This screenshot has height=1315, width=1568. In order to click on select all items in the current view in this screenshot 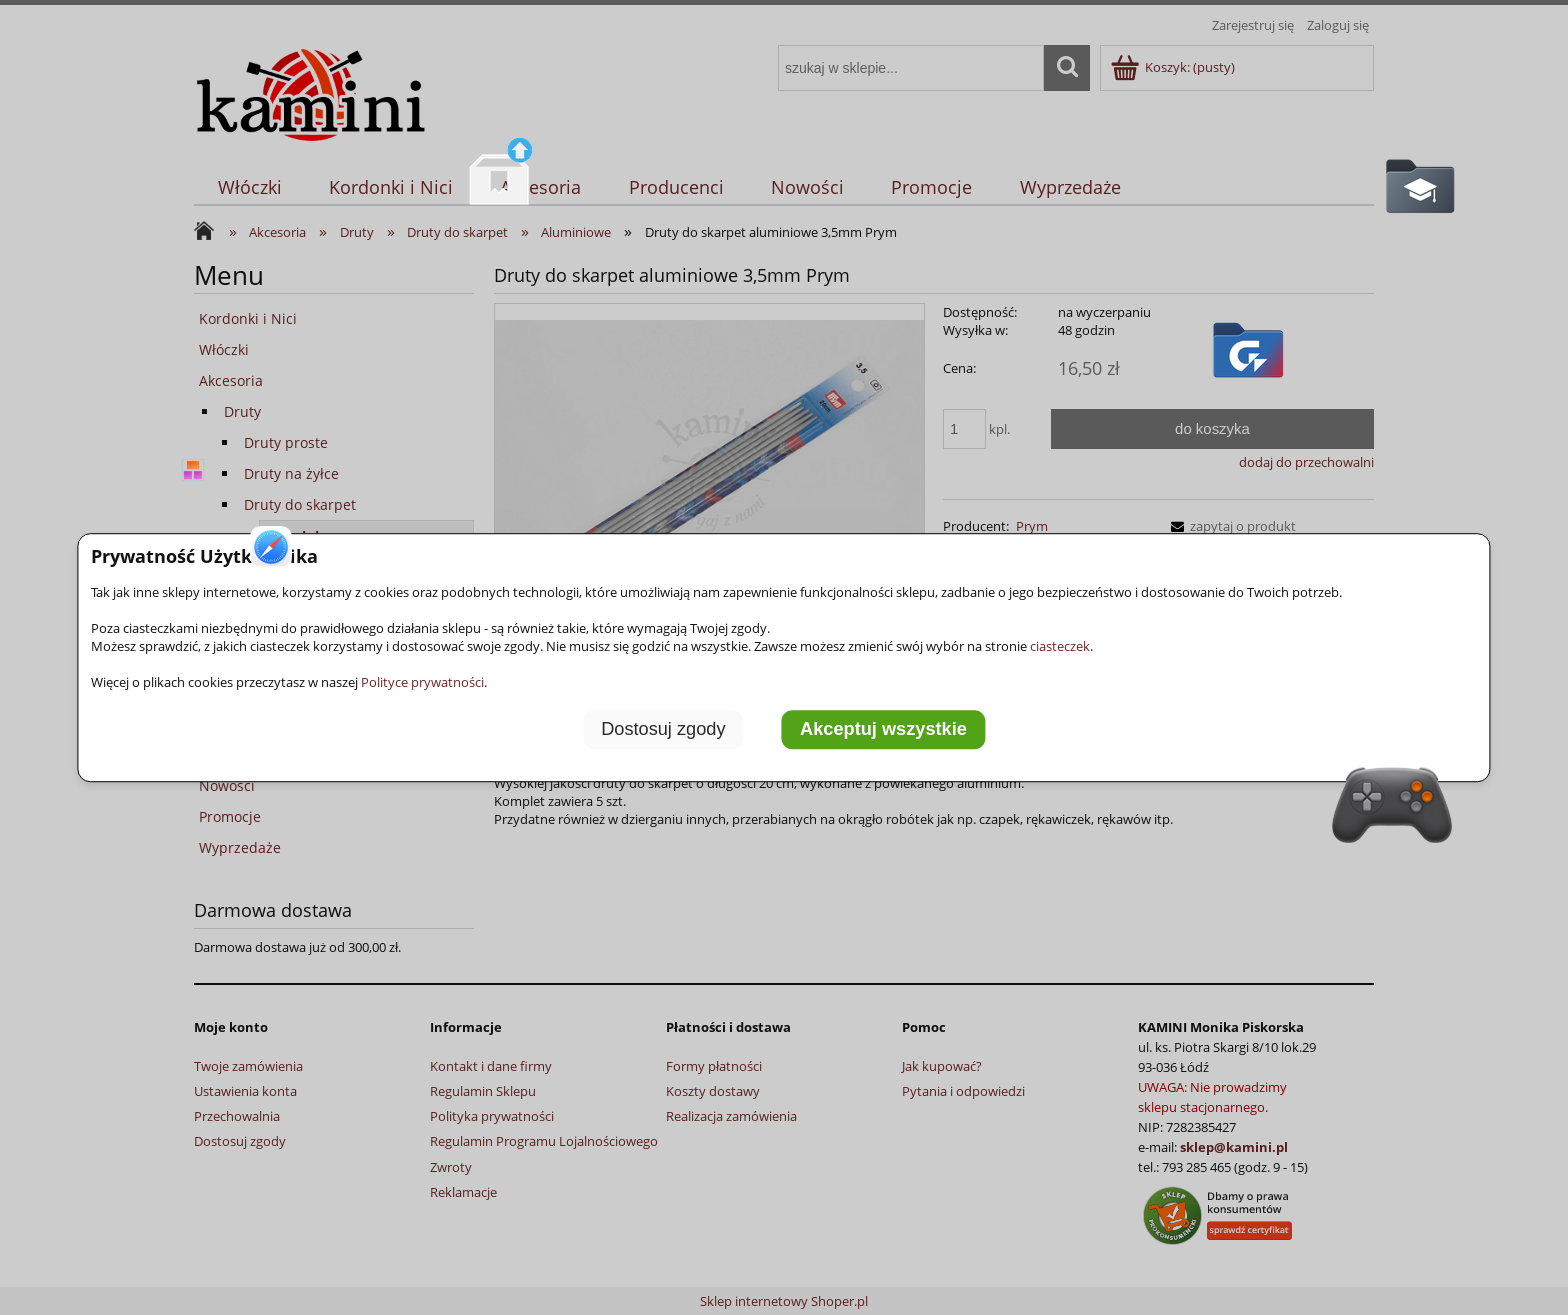, I will do `click(193, 470)`.